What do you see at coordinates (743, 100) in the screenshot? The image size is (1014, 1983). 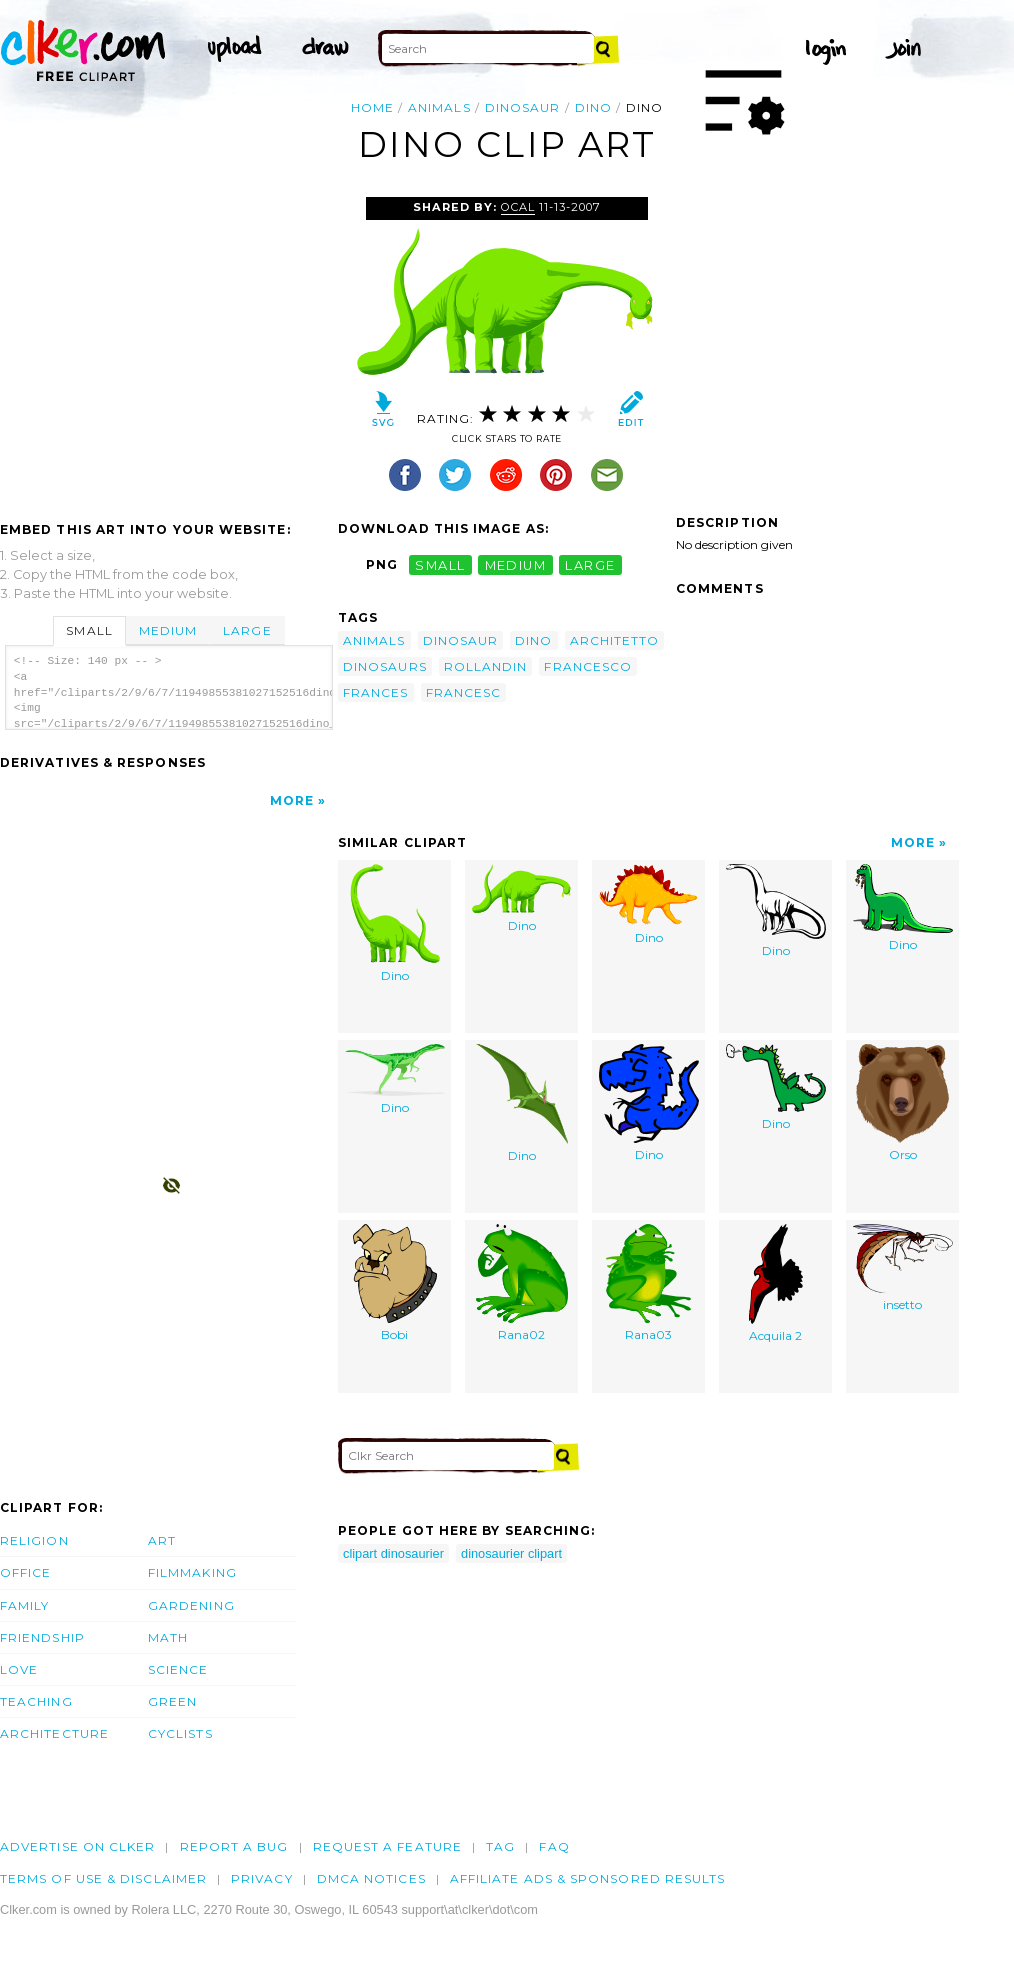 I see `access list settings or preferences` at bounding box center [743, 100].